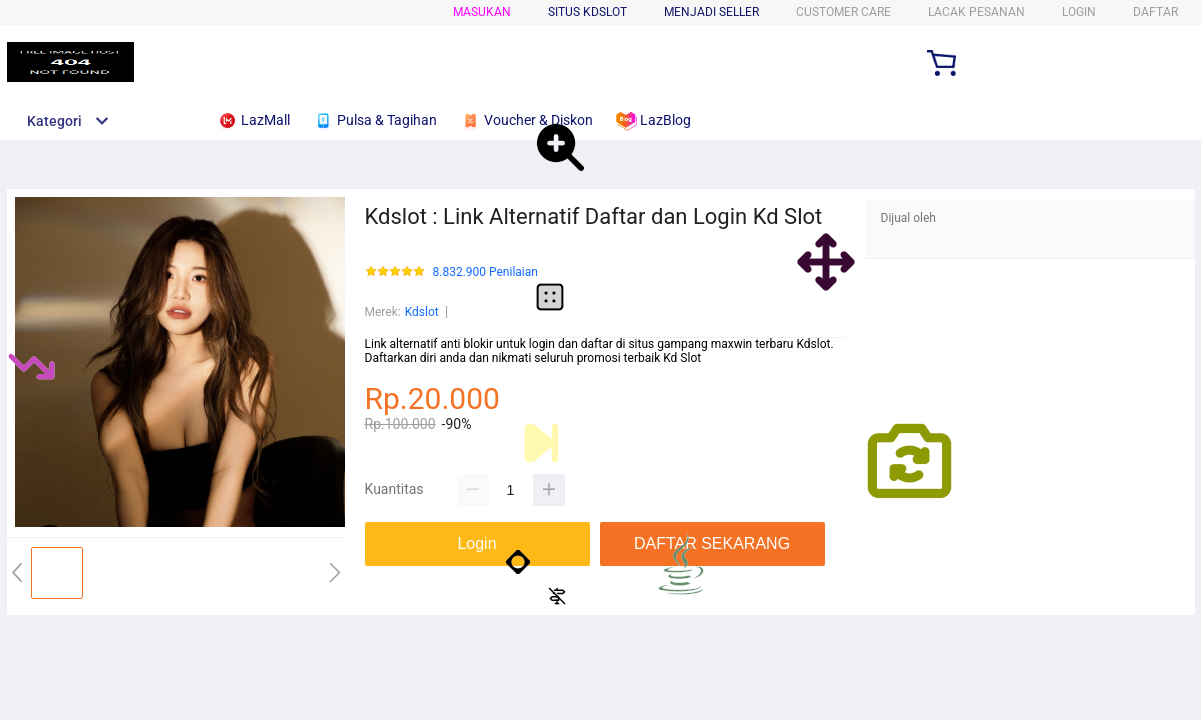  What do you see at coordinates (542, 443) in the screenshot?
I see `skip to the next track` at bounding box center [542, 443].